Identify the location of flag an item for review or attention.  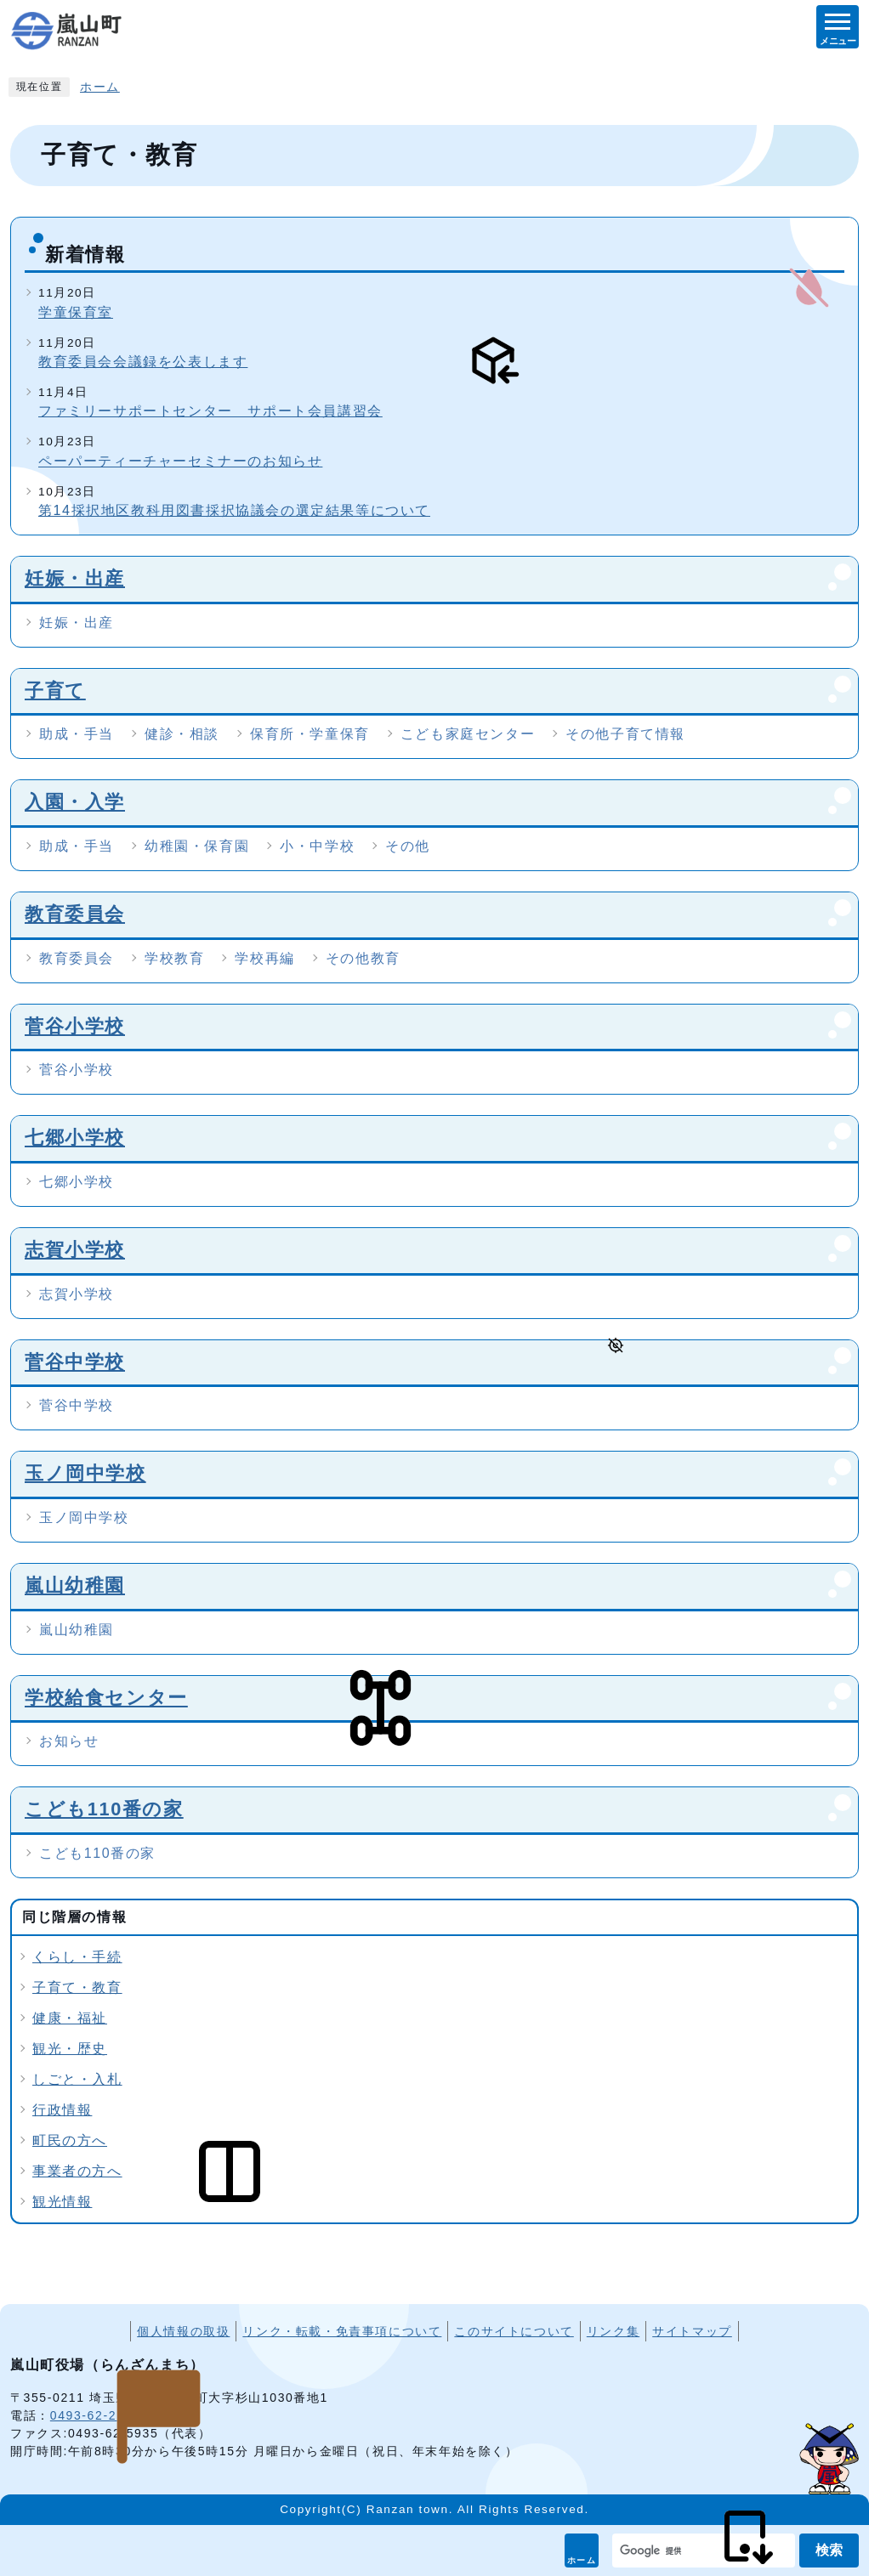
(158, 2411).